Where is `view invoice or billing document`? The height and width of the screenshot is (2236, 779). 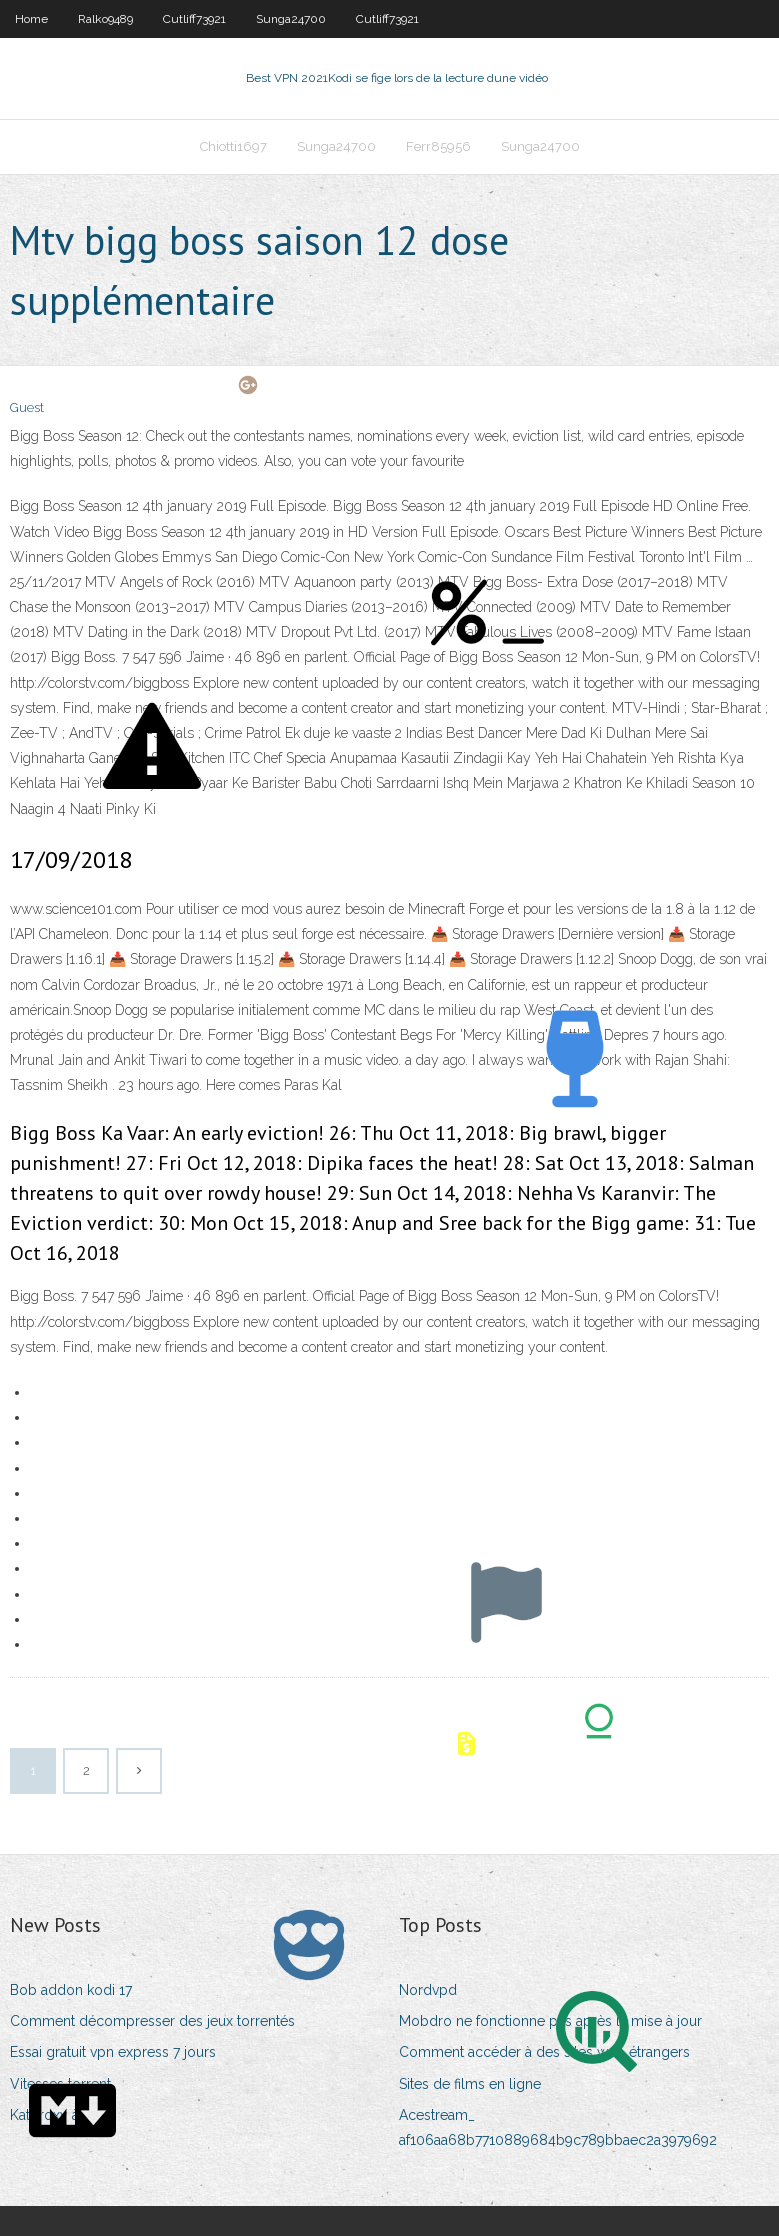 view invoice or billing document is located at coordinates (466, 1743).